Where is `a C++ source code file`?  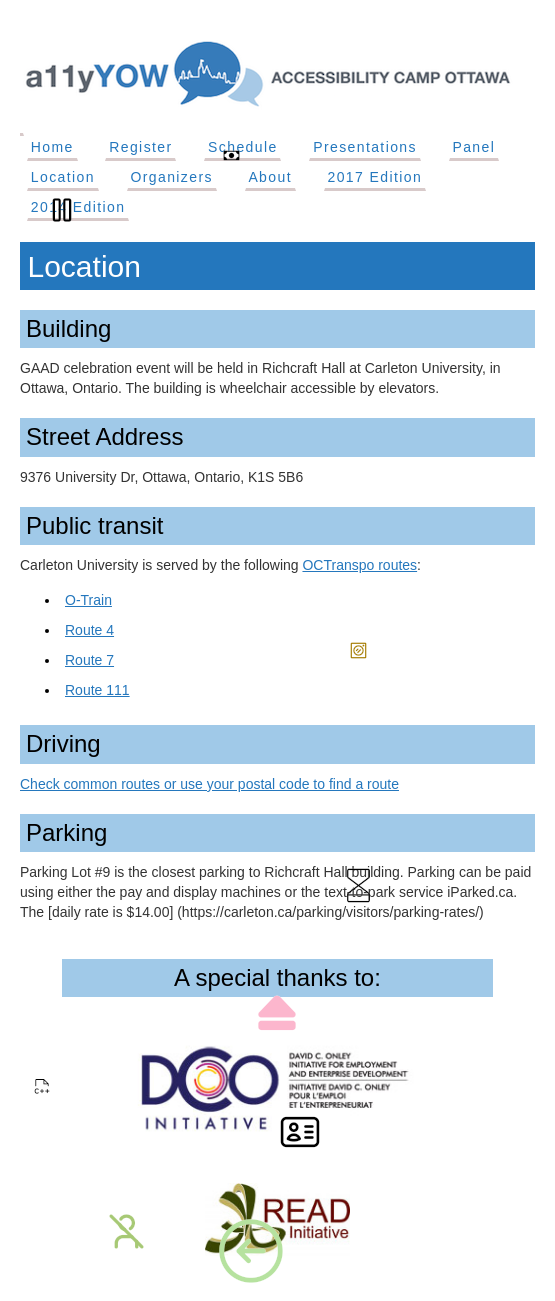 a C++ source code file is located at coordinates (42, 1087).